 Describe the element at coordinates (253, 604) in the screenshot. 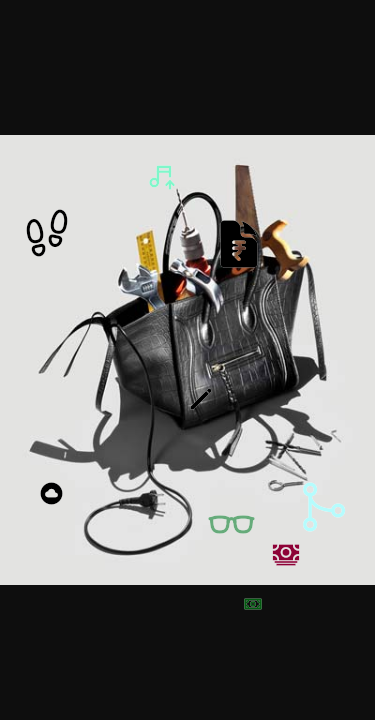

I see `view account balance or funds` at that location.